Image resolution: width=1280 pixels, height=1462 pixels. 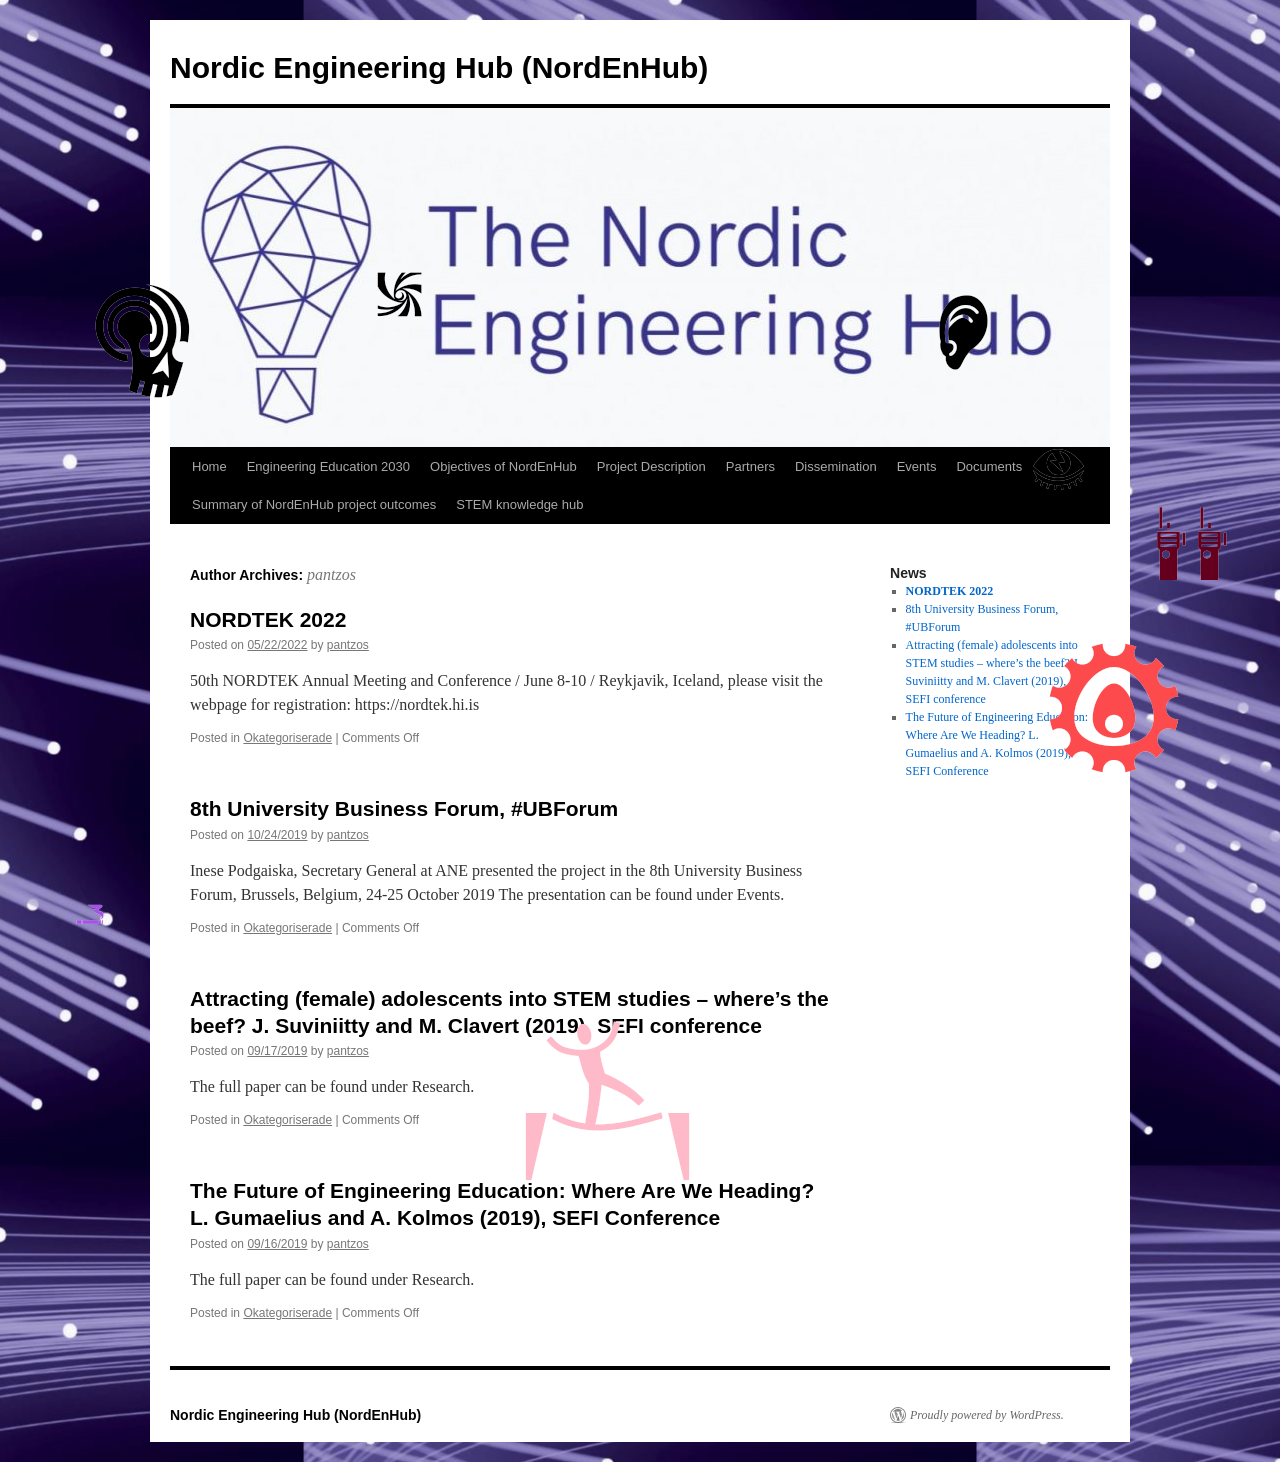 What do you see at coordinates (1189, 543) in the screenshot?
I see `access push-to-talk or voice communication` at bounding box center [1189, 543].